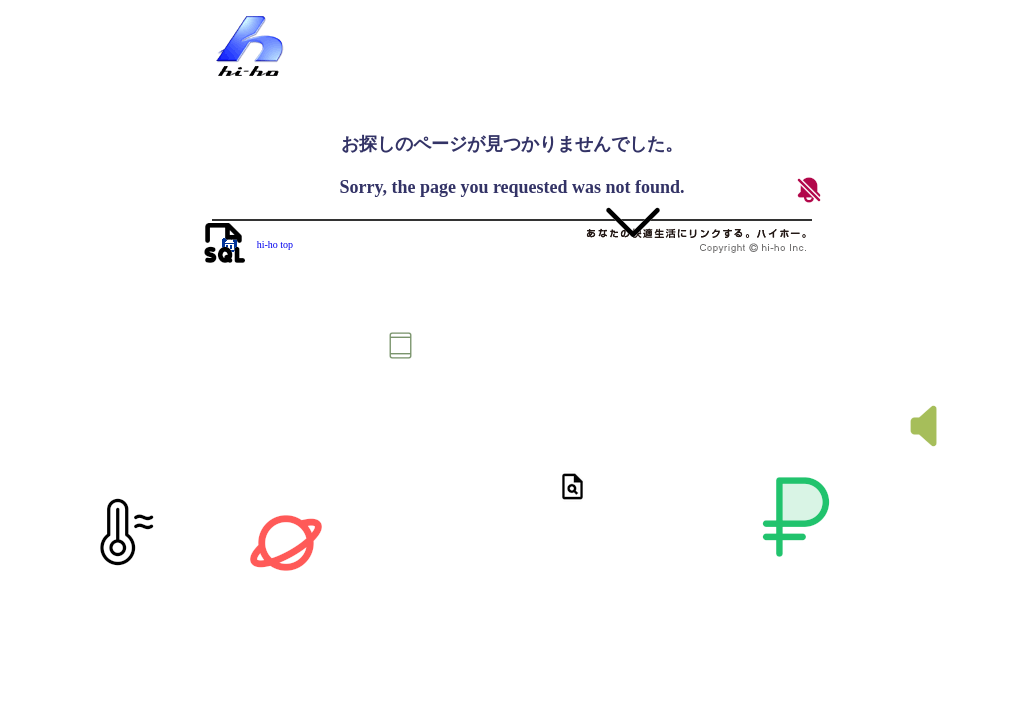  I want to click on open or view an SQL database file, so click(223, 244).